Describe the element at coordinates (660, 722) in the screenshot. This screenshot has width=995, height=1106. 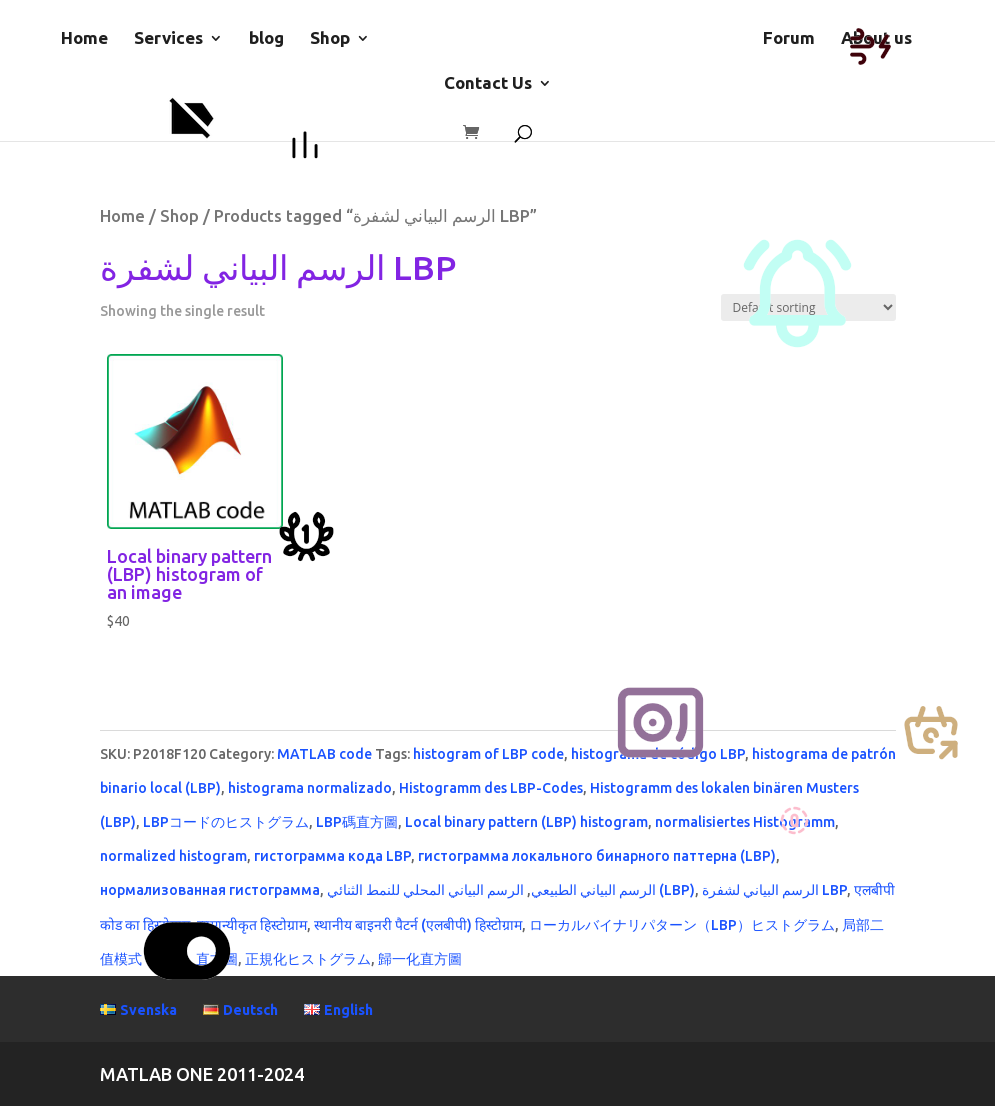
I see `access music or audio player` at that location.